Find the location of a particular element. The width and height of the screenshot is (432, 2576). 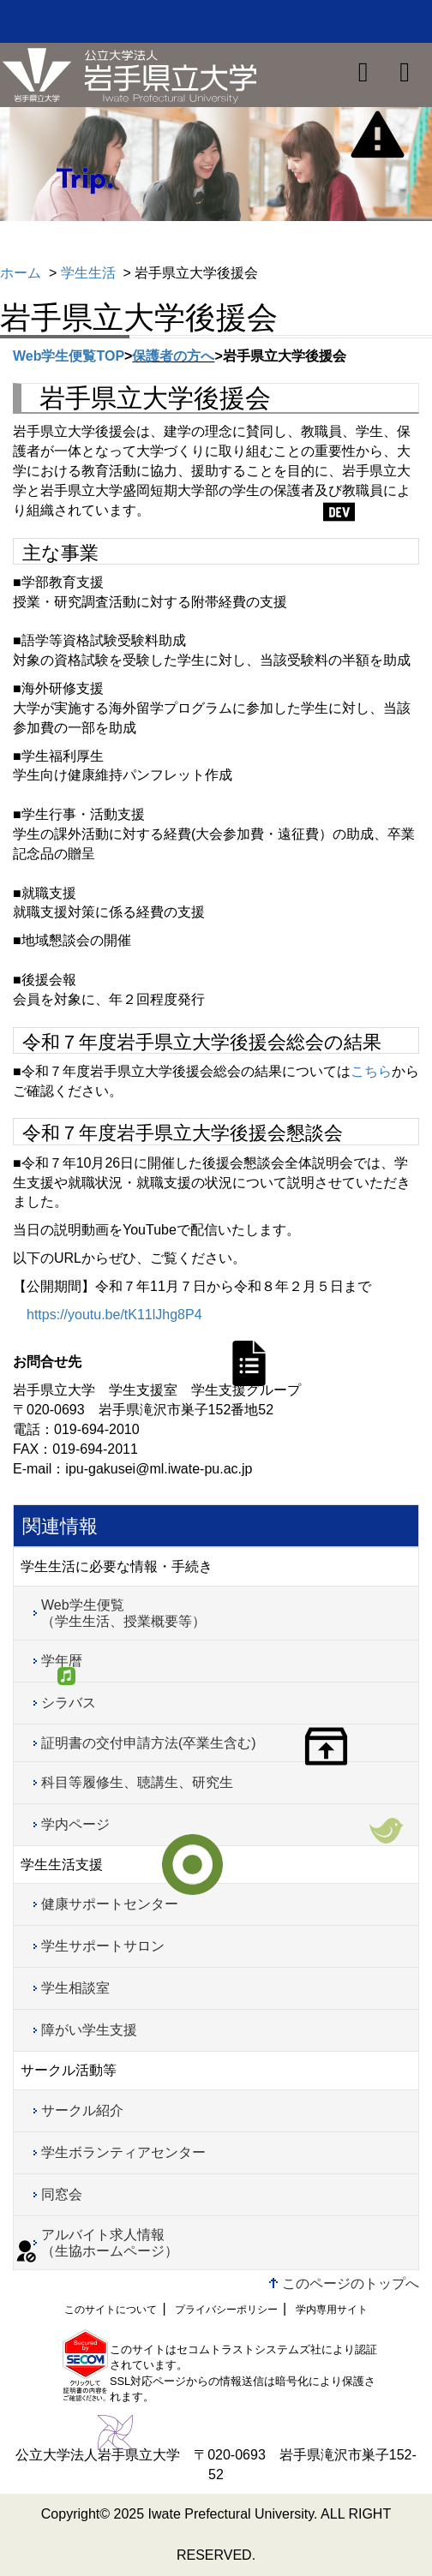

indicates a warning or alert that requires attention is located at coordinates (377, 134).